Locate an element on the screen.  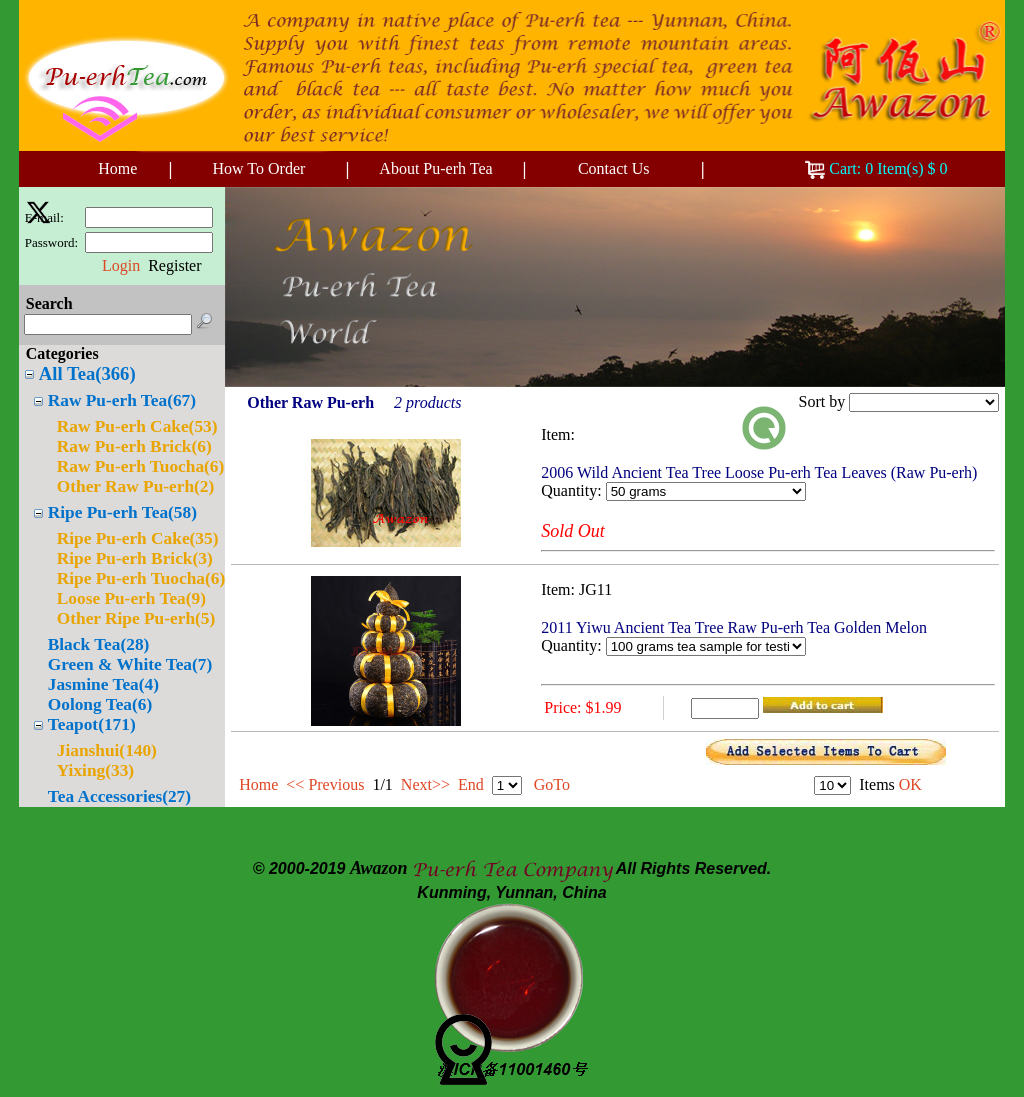
open the Audible app is located at coordinates (100, 119).